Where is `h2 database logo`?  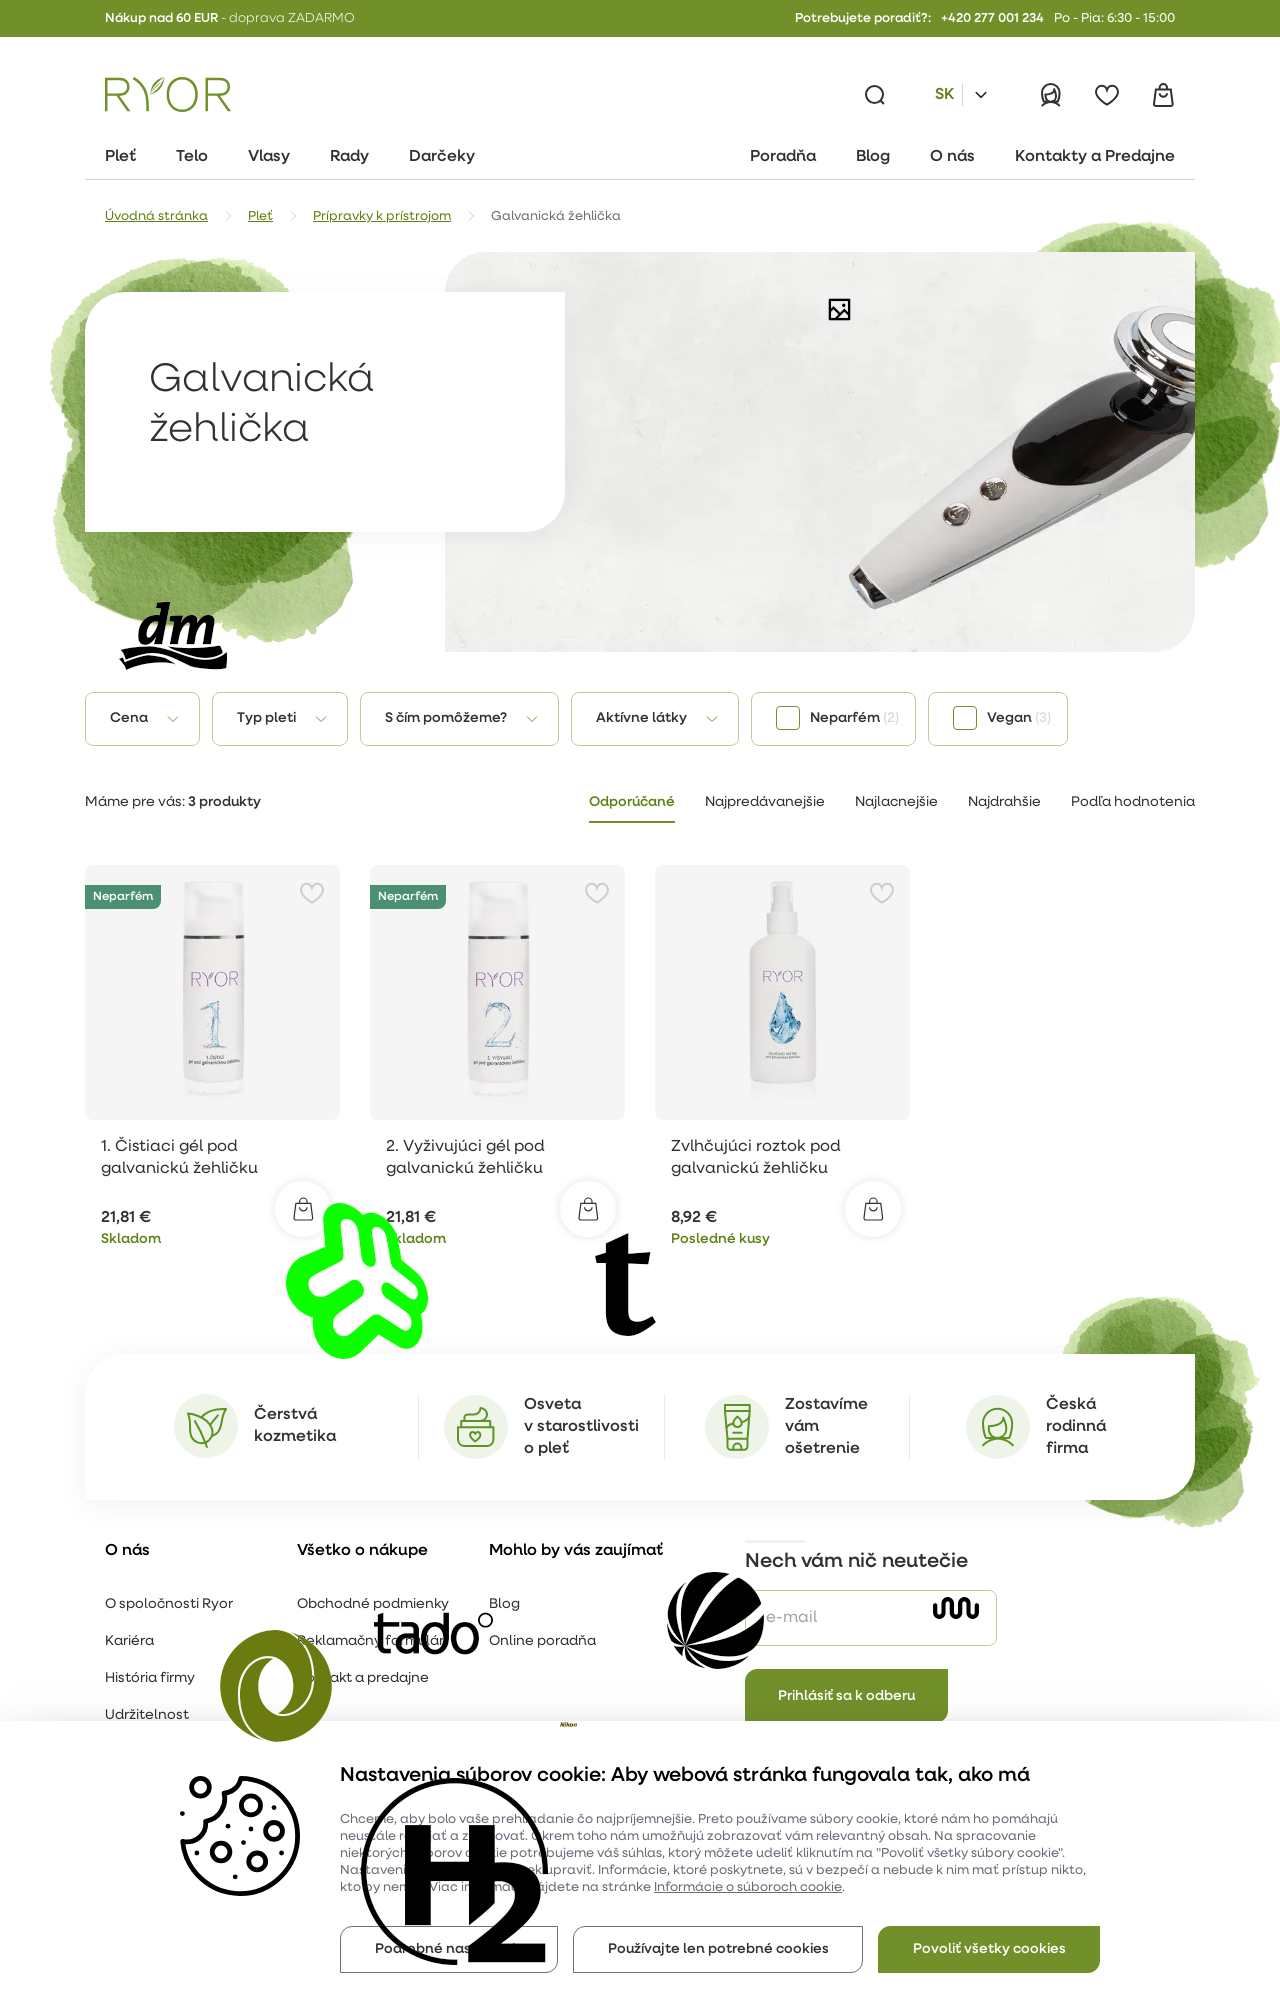 h2 database logo is located at coordinates (454, 1871).